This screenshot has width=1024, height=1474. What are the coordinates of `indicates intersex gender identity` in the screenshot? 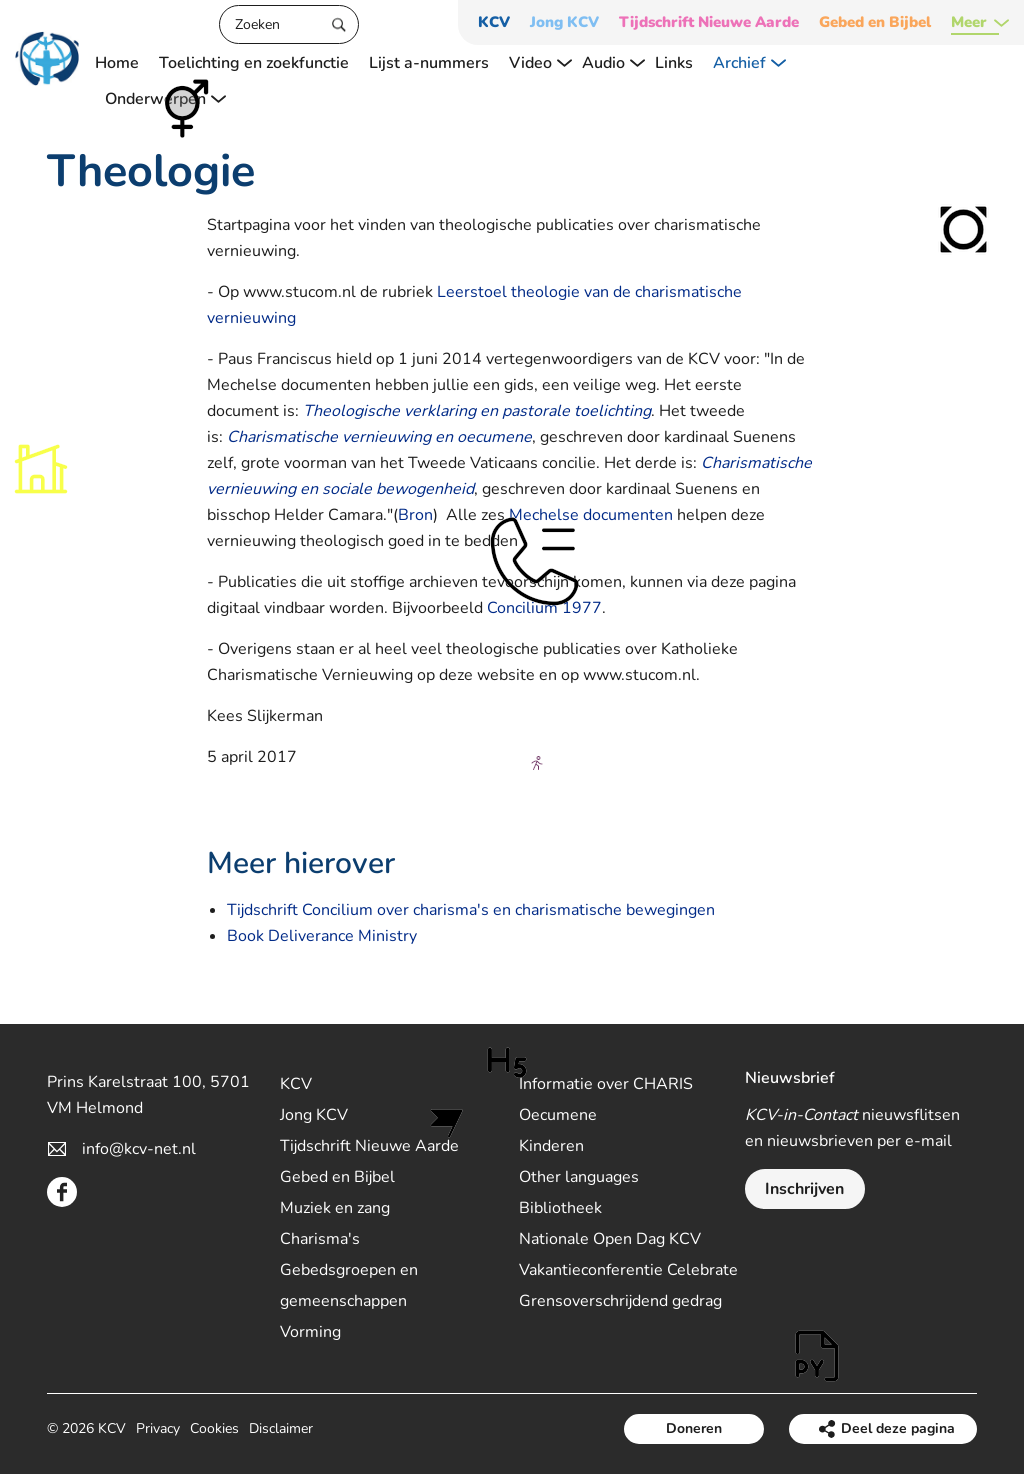 It's located at (184, 107).